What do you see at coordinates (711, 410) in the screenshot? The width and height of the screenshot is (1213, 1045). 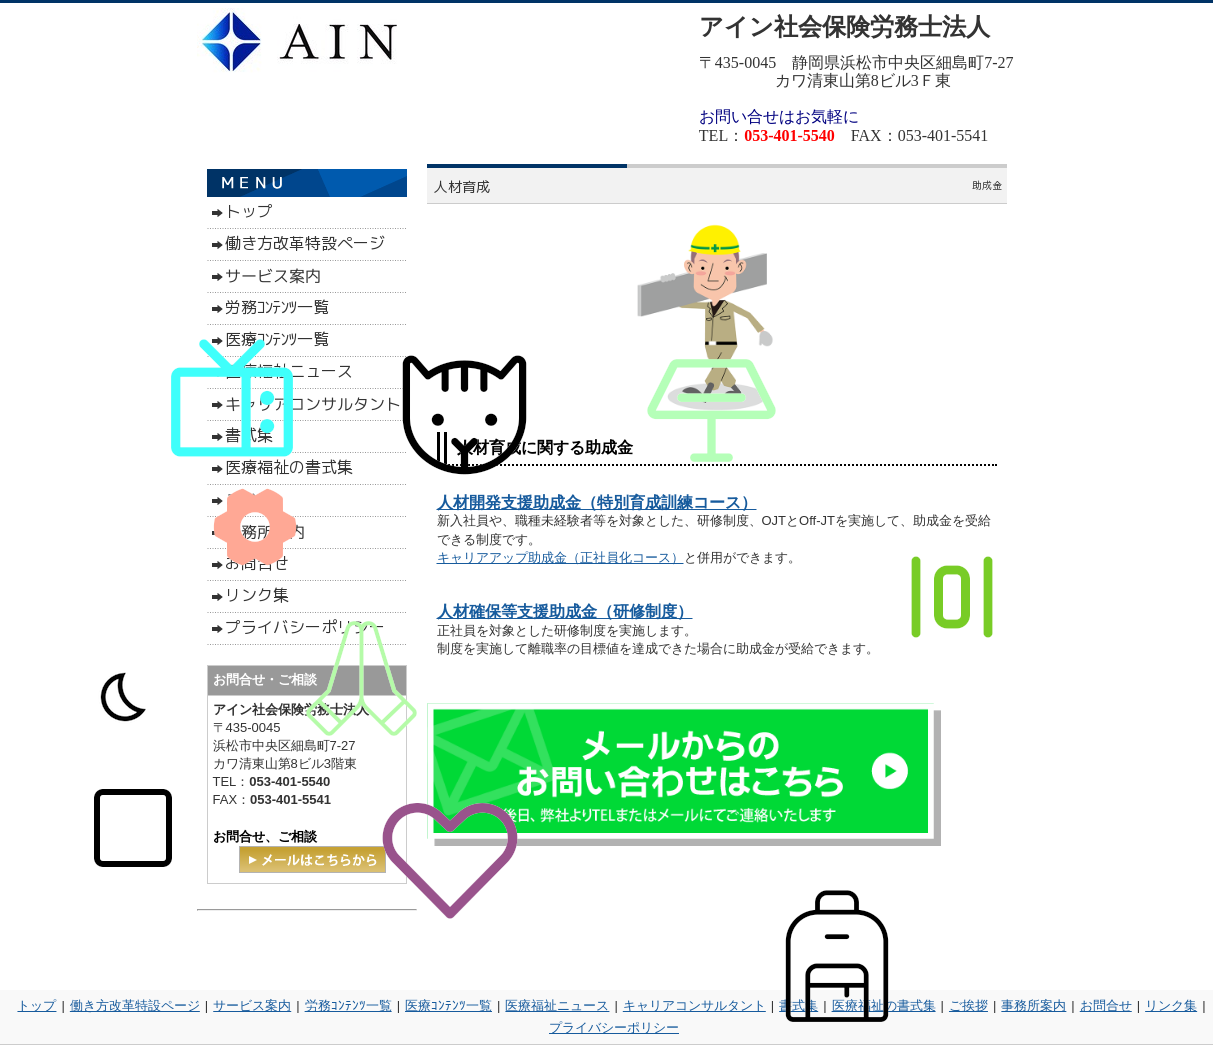 I see `access presentation mode` at bounding box center [711, 410].